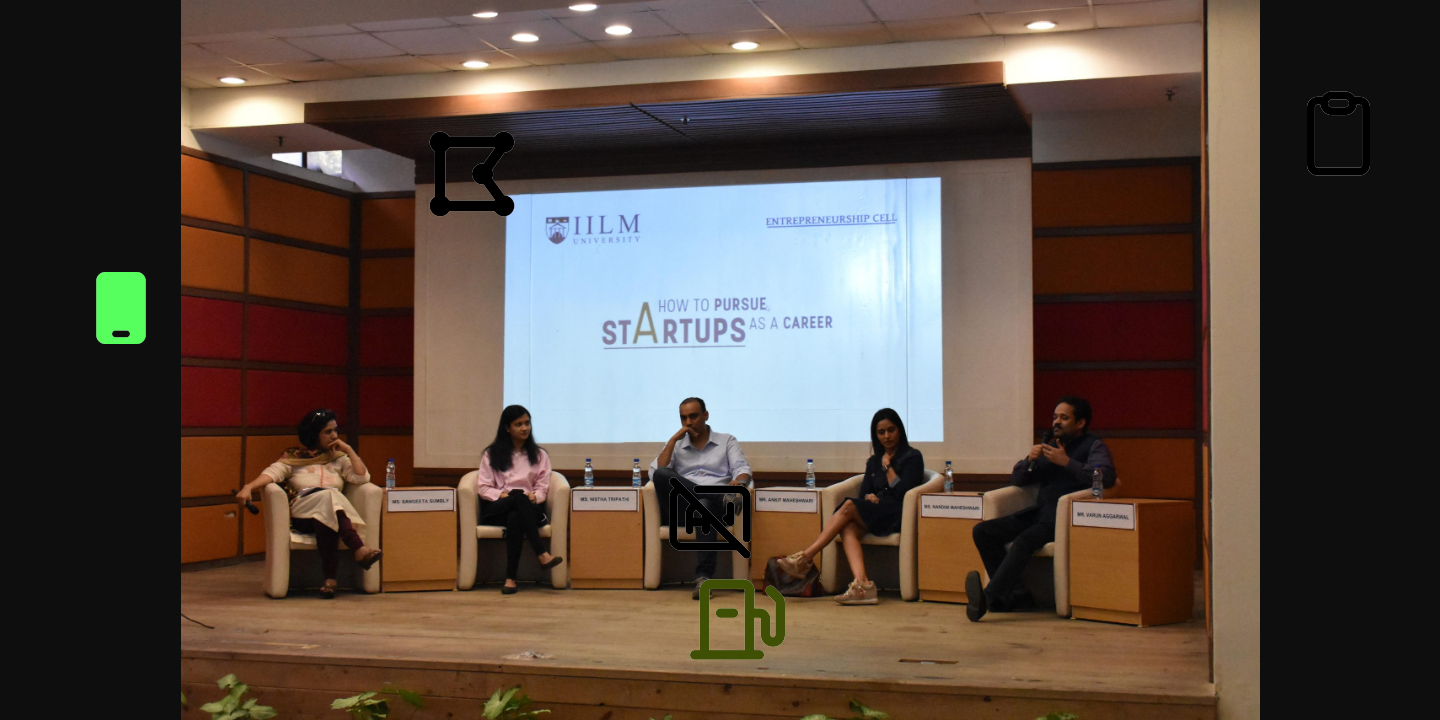 The image size is (1440, 720). Describe the element at coordinates (710, 518) in the screenshot. I see `disable advertisements` at that location.